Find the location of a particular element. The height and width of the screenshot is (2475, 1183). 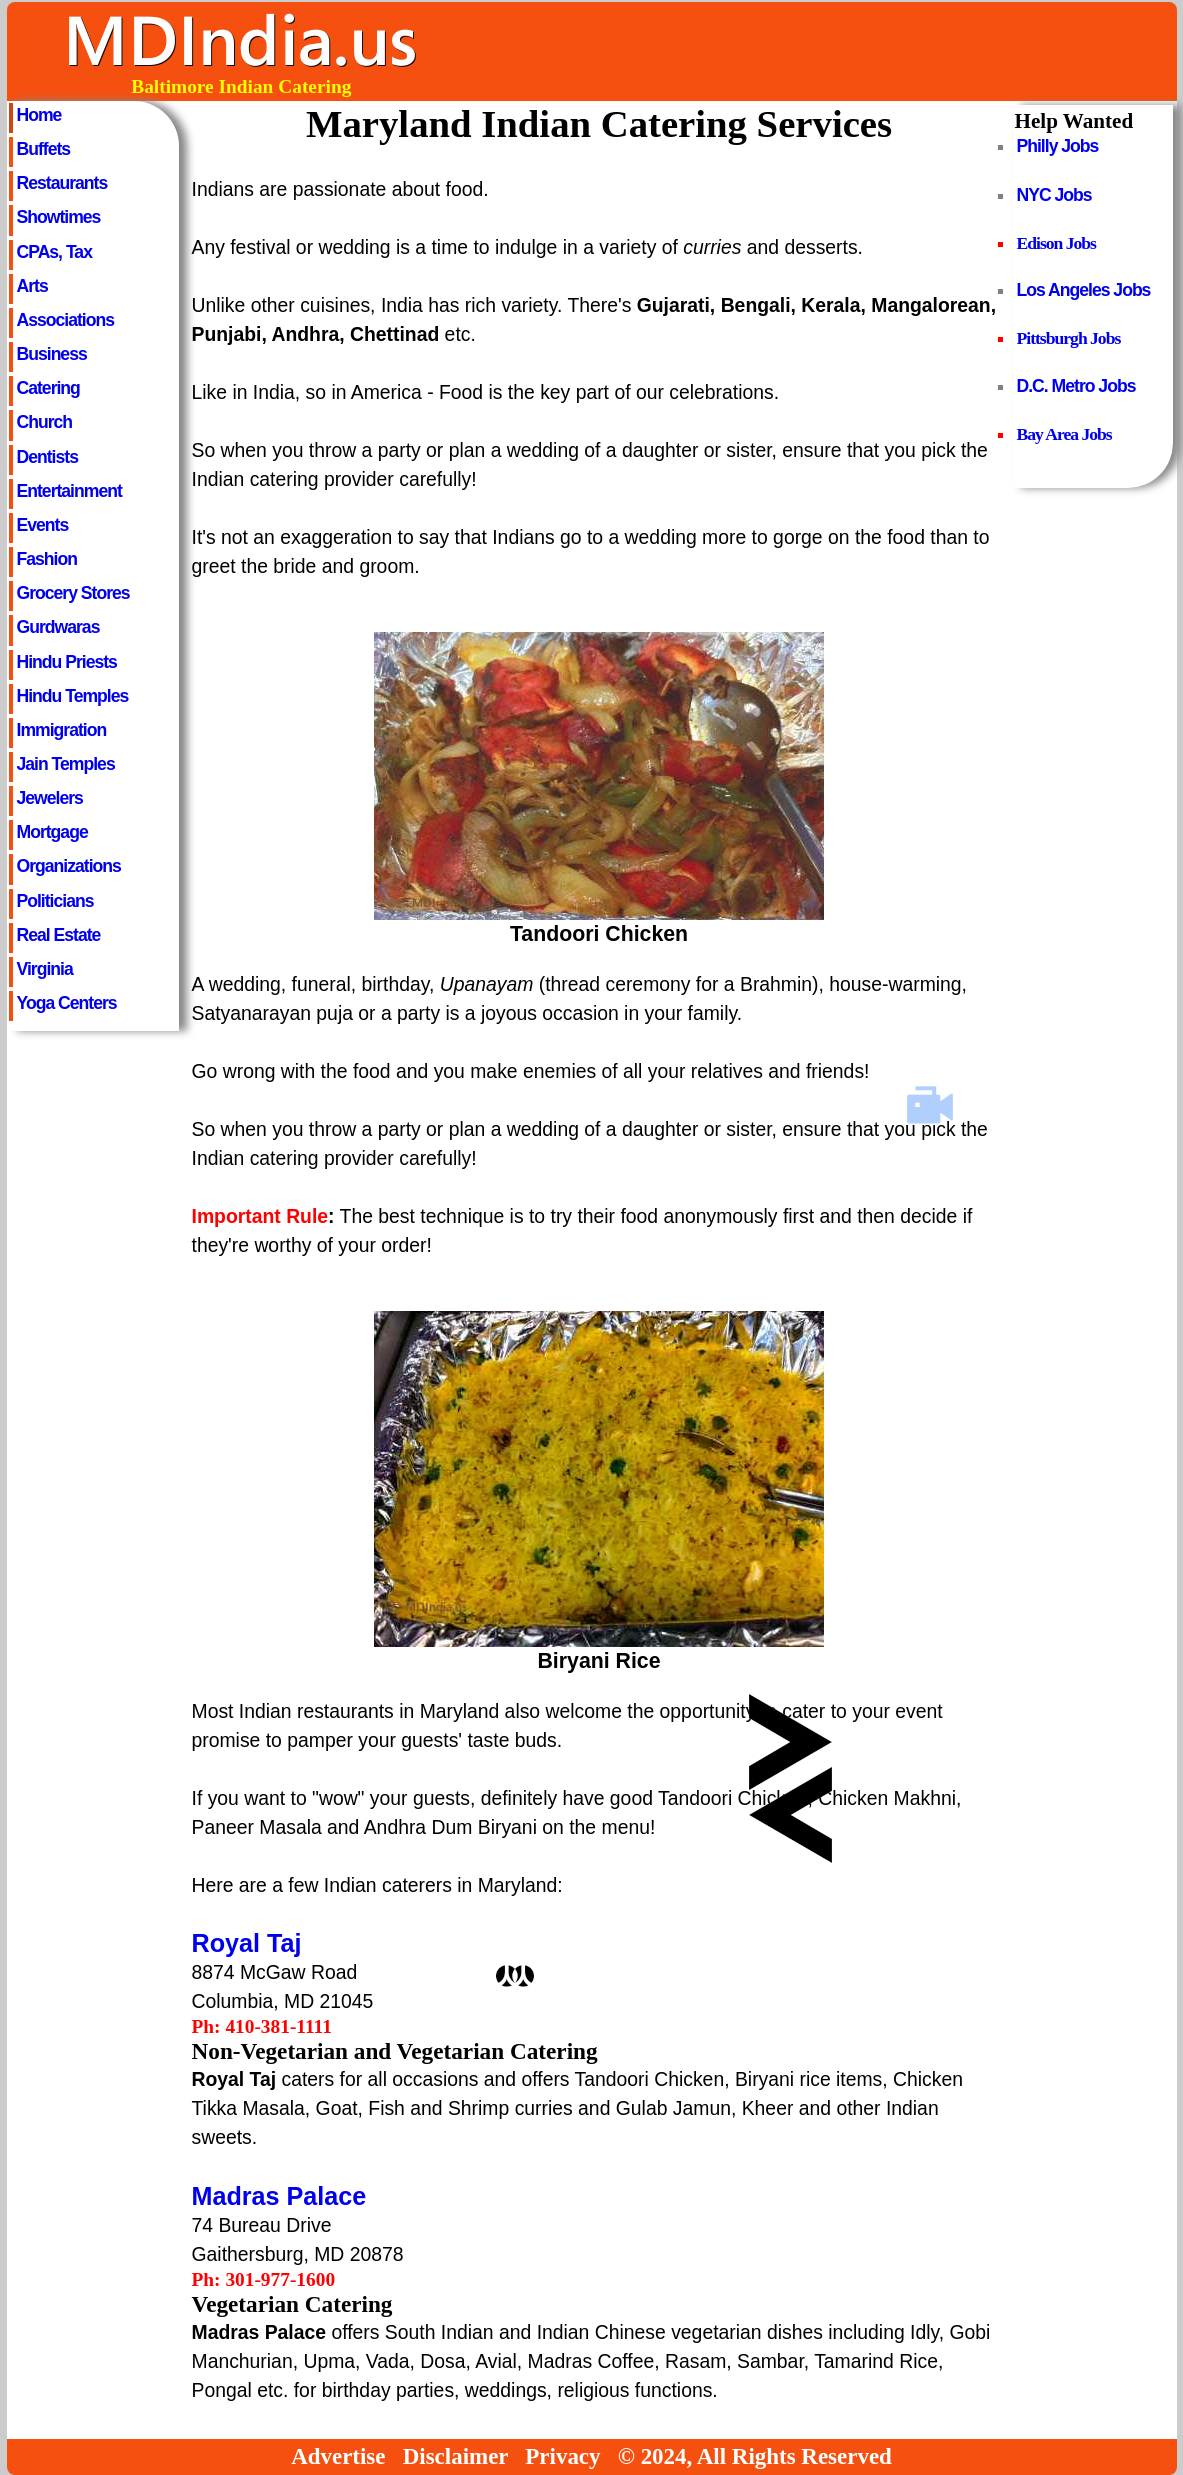

link to Renren social network profile is located at coordinates (515, 1976).